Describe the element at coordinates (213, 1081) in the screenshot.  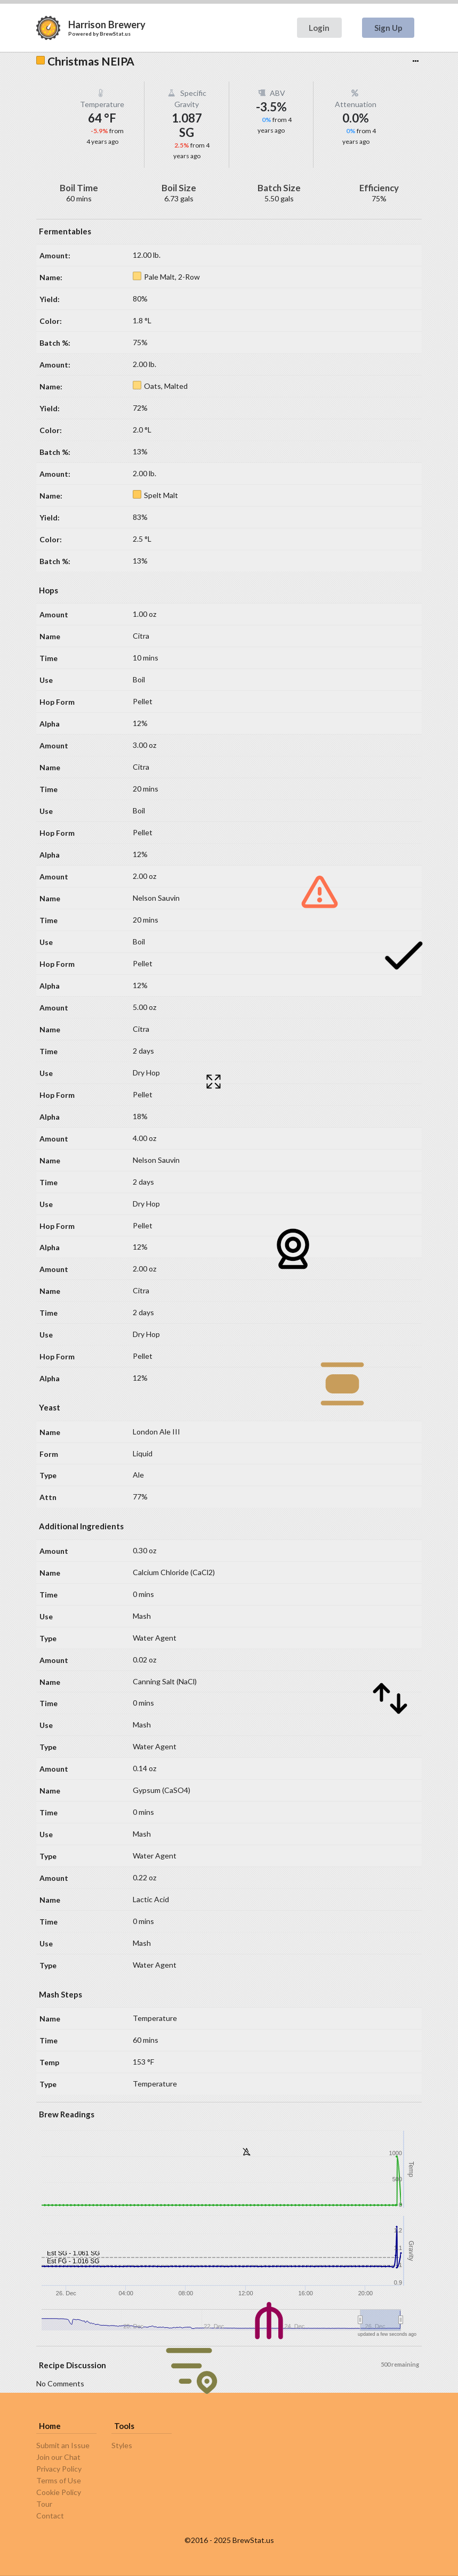
I see `expand to fullscreen mode` at that location.